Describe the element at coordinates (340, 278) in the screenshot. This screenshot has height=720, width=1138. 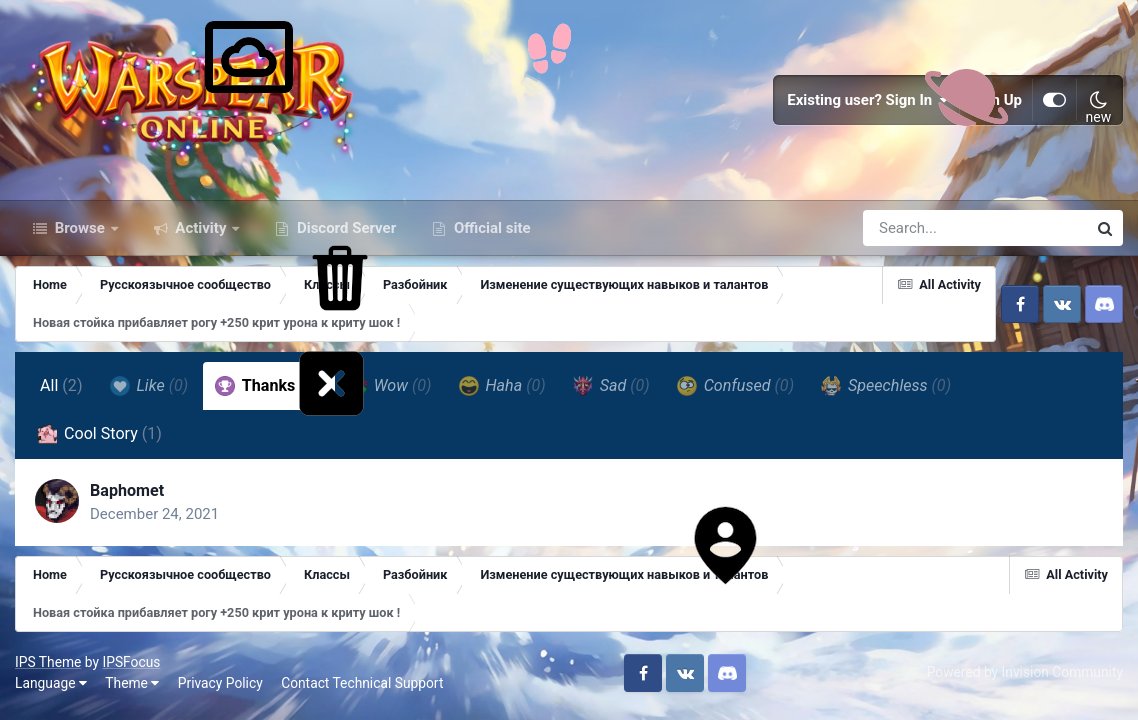
I see `delete selected item` at that location.